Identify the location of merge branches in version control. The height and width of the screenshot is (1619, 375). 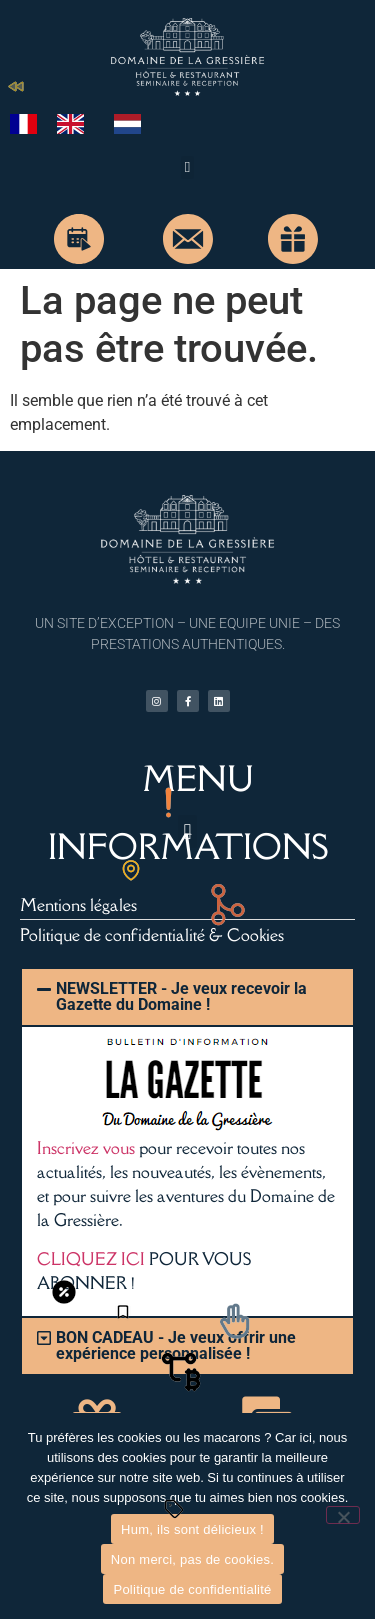
(228, 906).